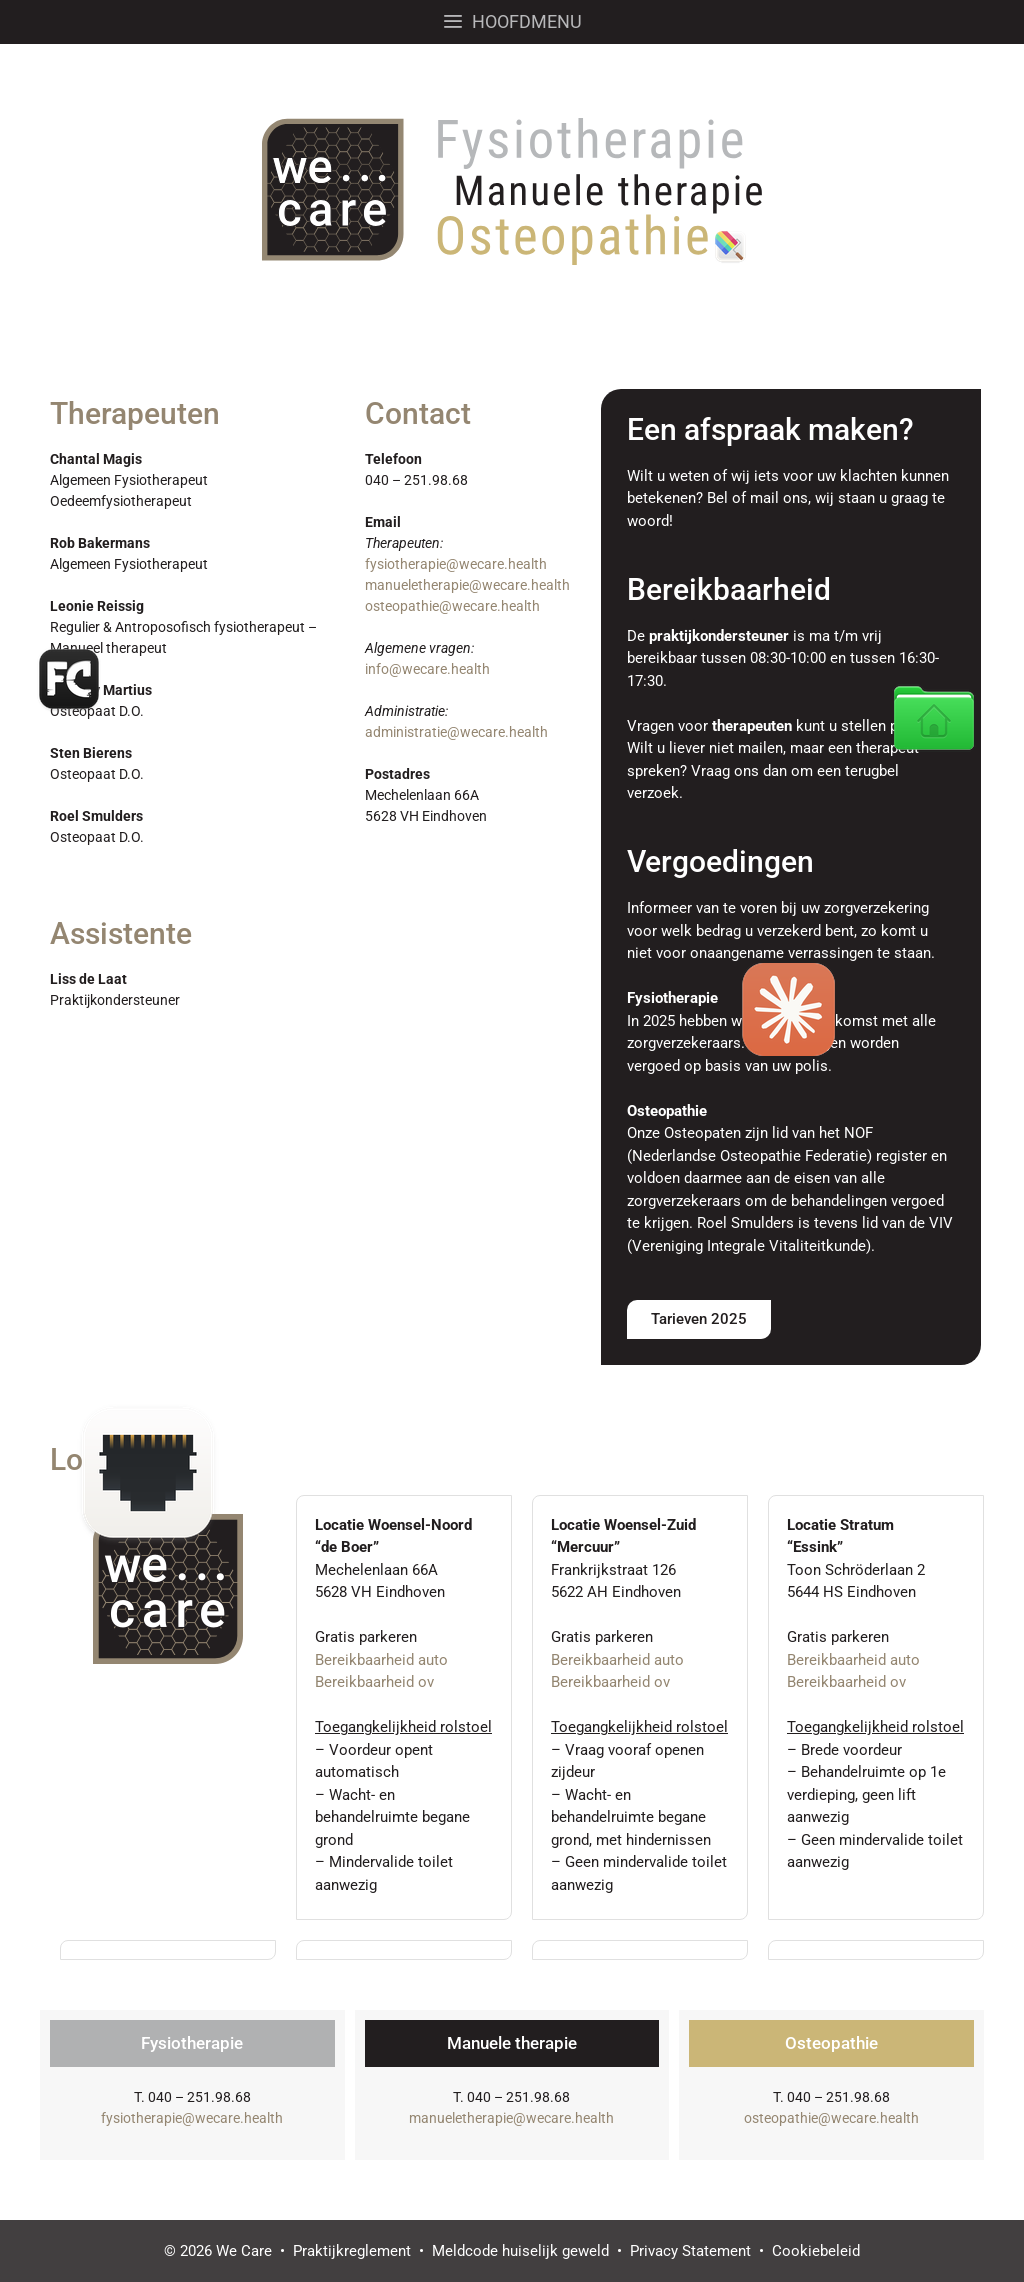 Image resolution: width=1024 pixels, height=2282 pixels. I want to click on launch Far Cry game, so click(69, 679).